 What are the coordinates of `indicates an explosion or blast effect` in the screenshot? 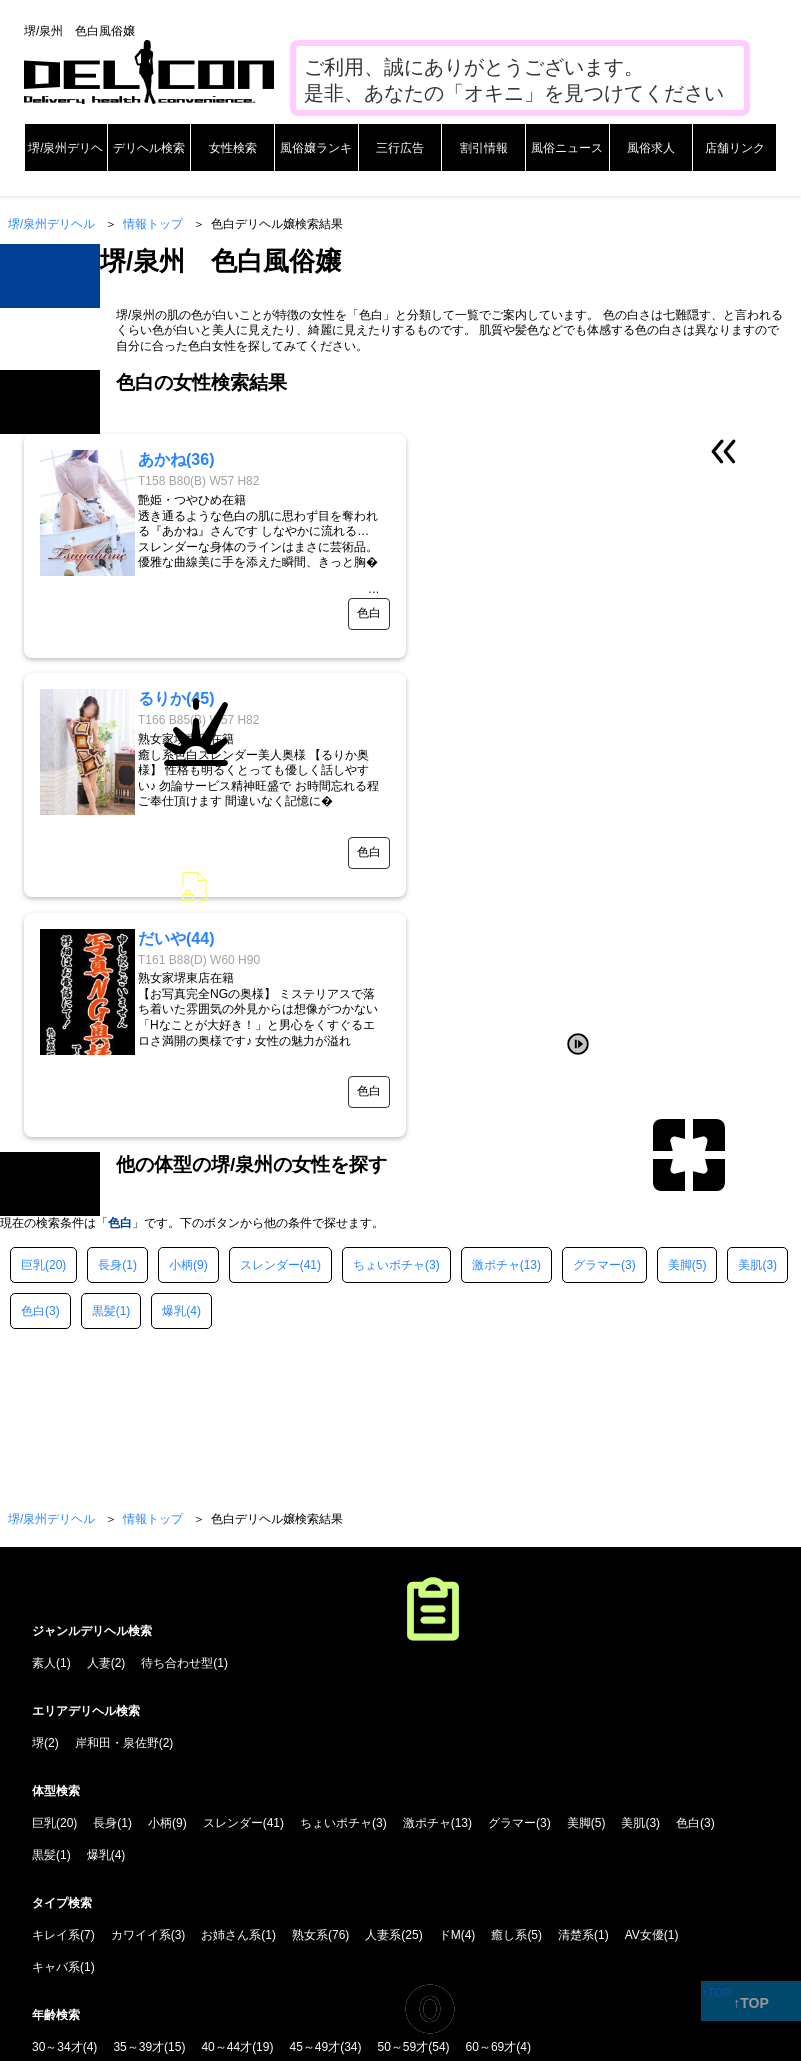 It's located at (196, 734).